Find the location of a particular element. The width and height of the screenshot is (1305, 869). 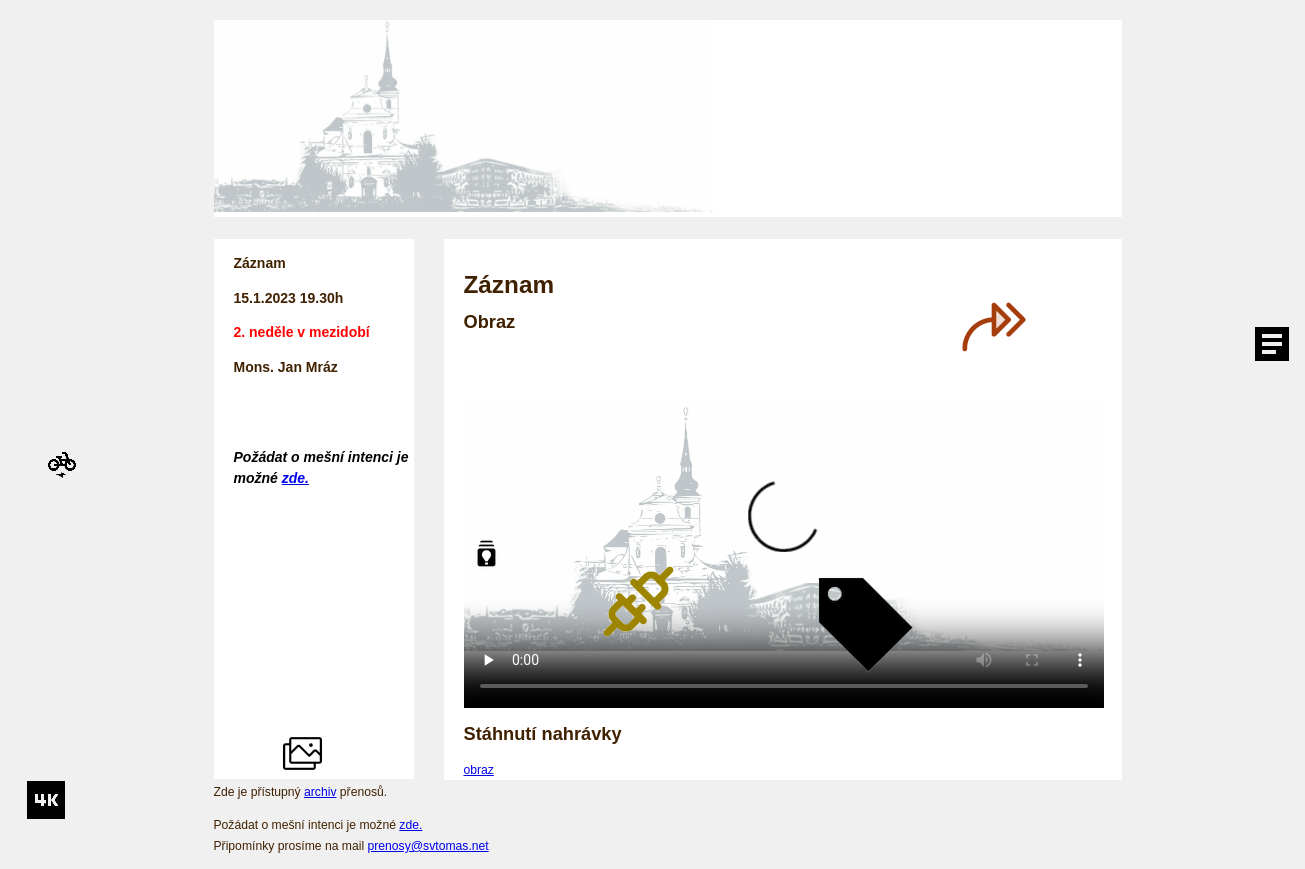

view batch prediction results is located at coordinates (486, 553).